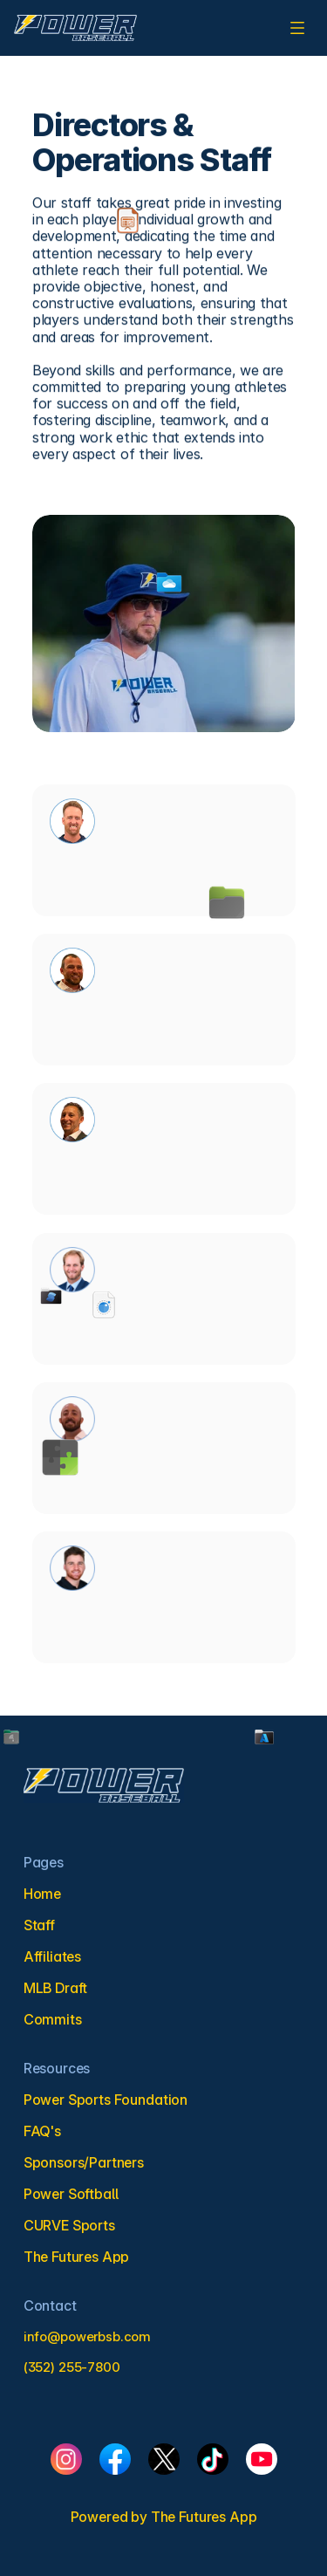 The height and width of the screenshot is (2576, 327). I want to click on open azure or microsoft cloud-related files, so click(264, 1737).